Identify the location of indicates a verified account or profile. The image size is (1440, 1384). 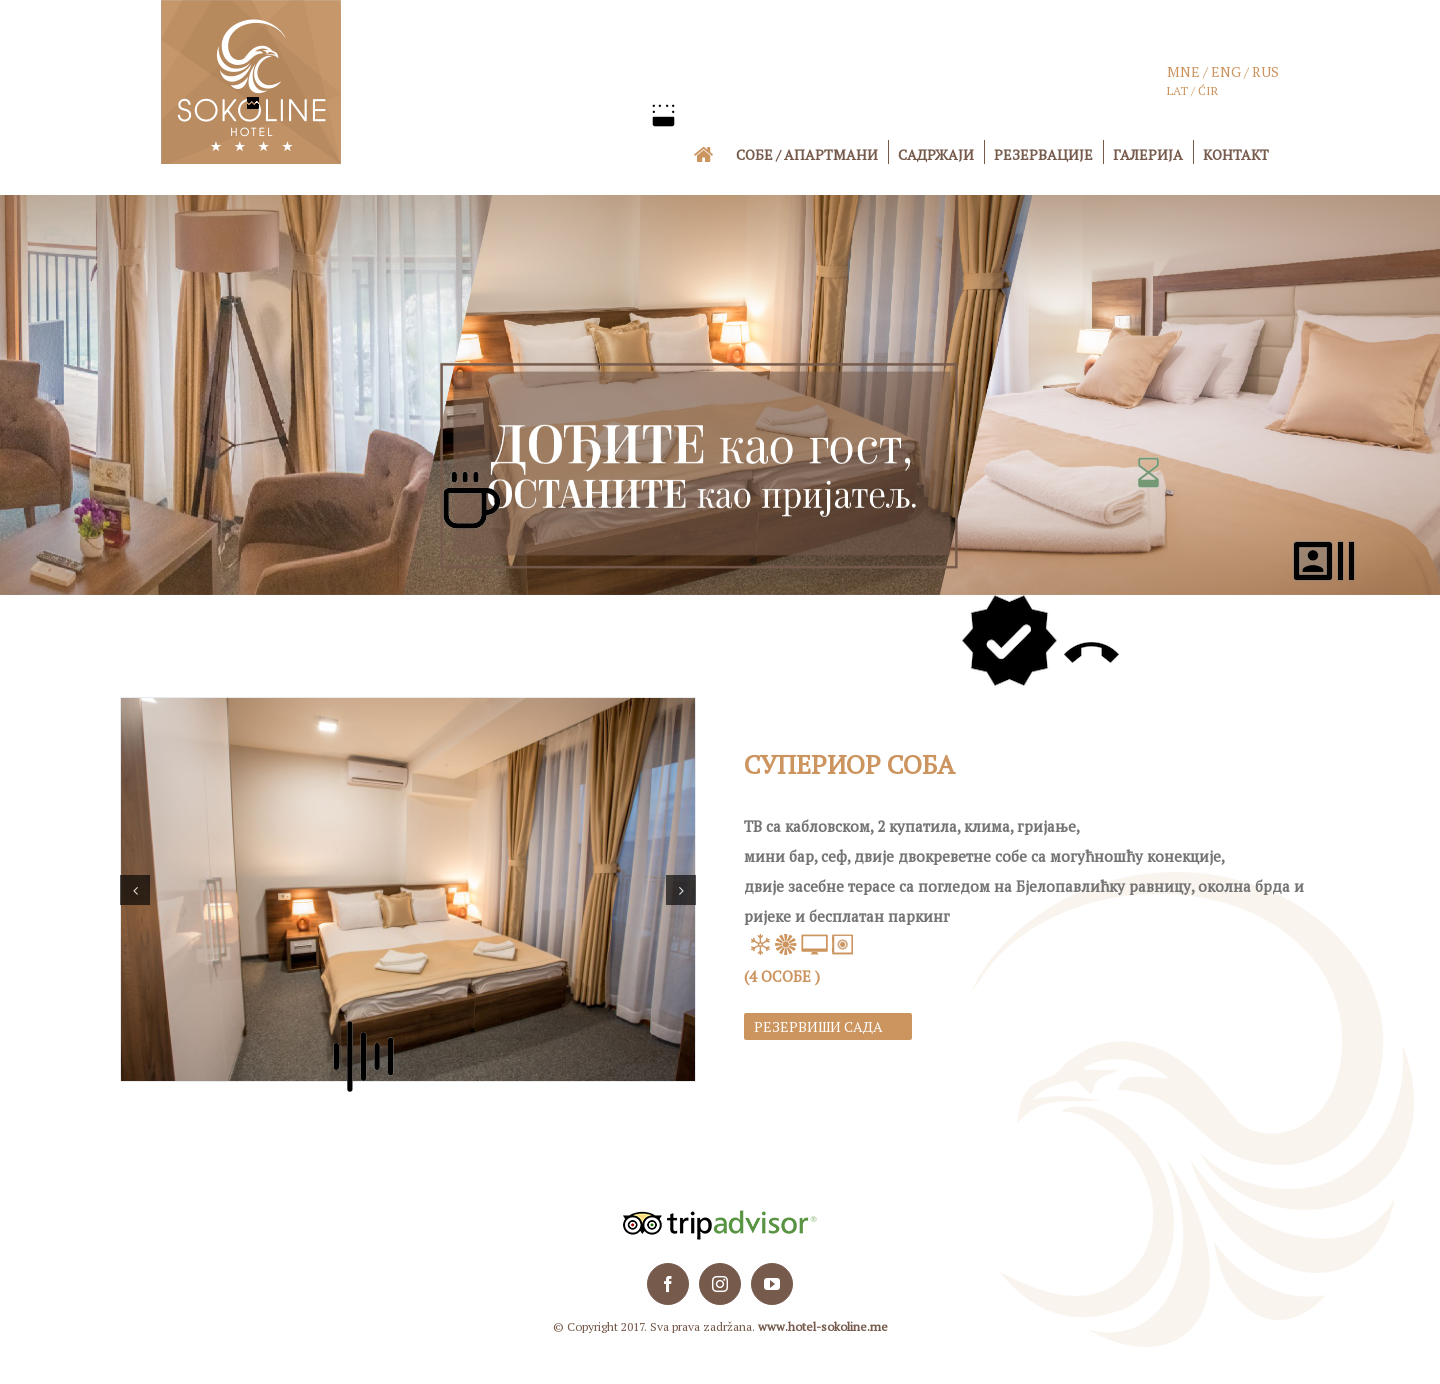
(1009, 640).